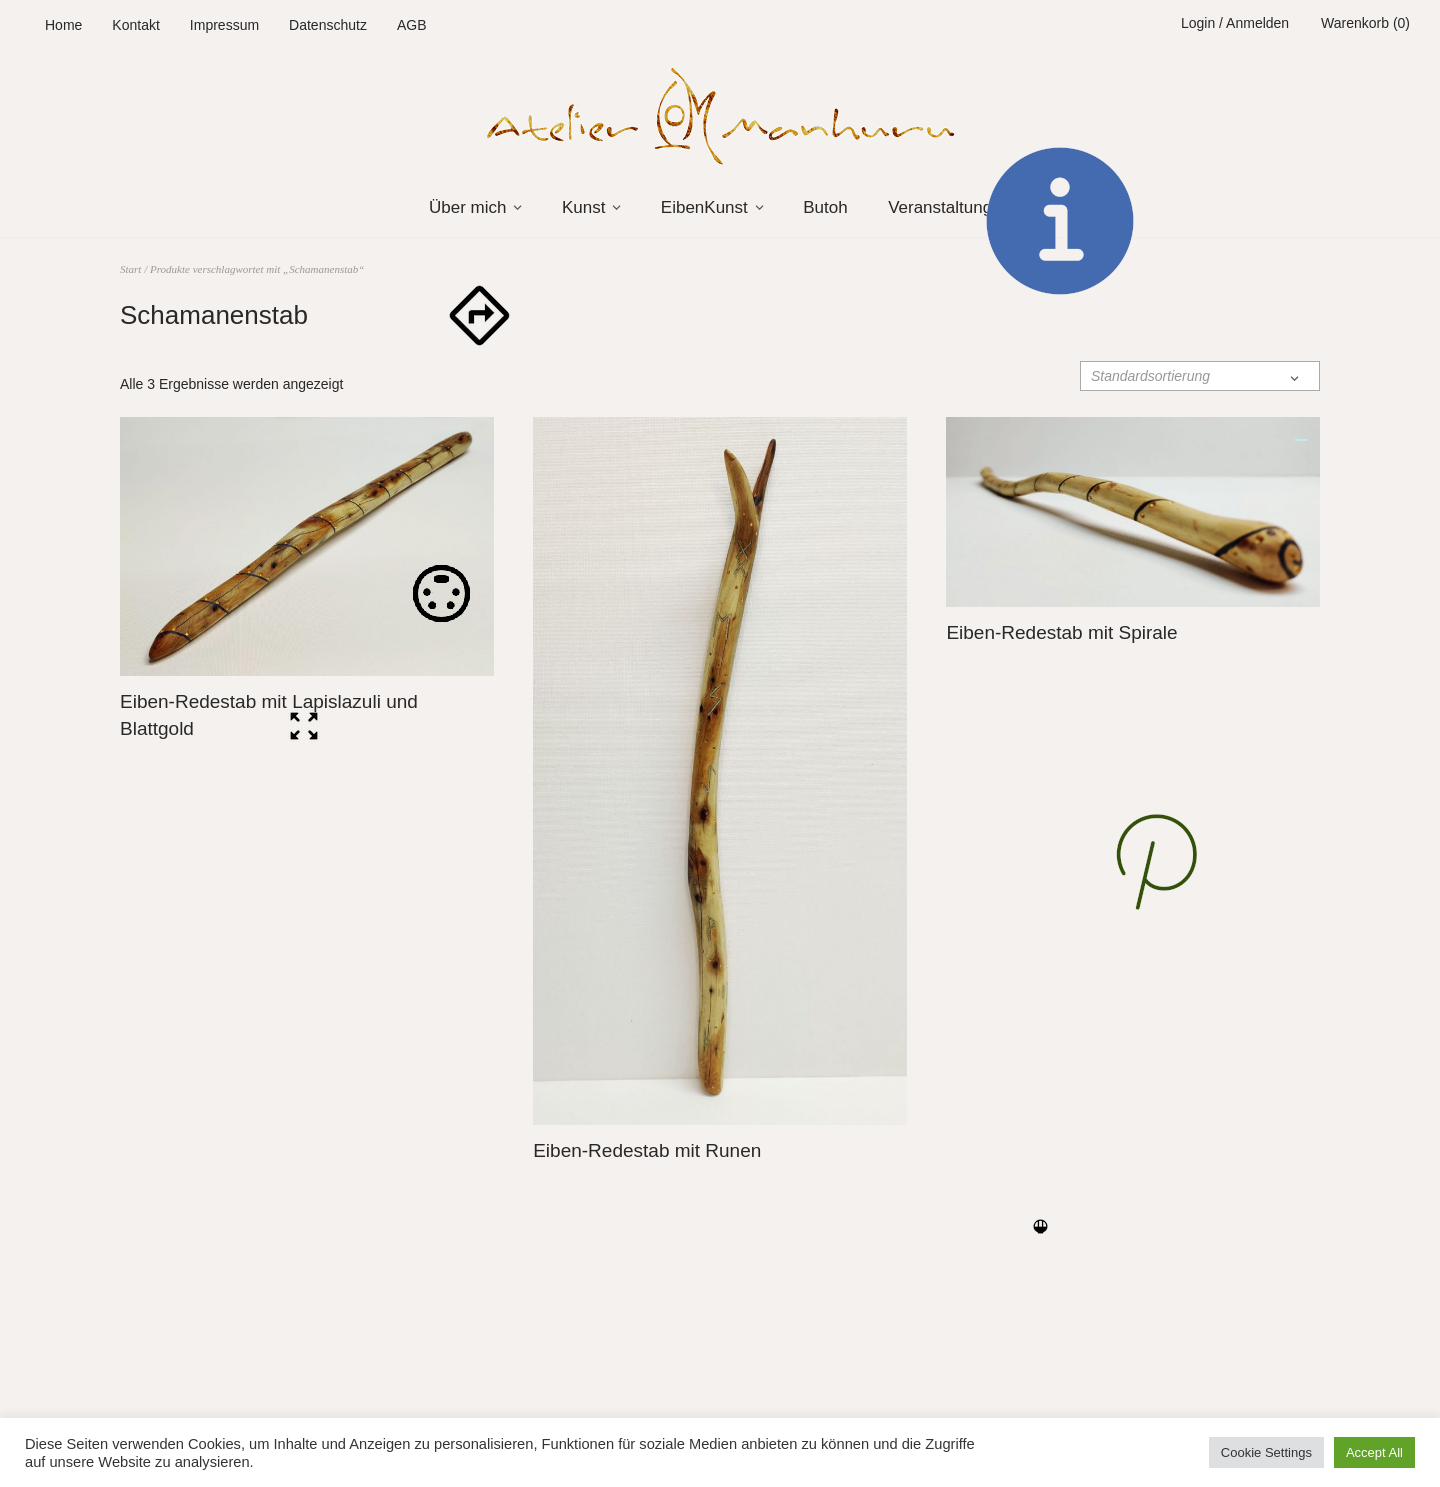  Describe the element at coordinates (1040, 1226) in the screenshot. I see `browse asian or rice-based cuisine options` at that location.